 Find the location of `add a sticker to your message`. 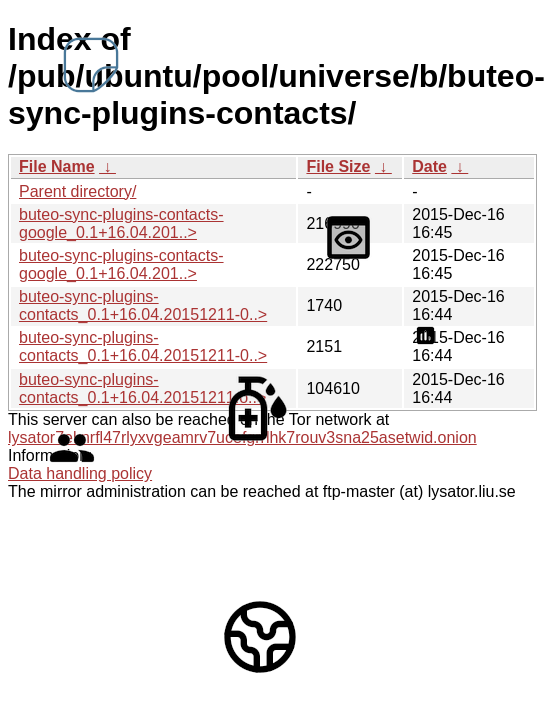

add a sticker to your message is located at coordinates (91, 65).